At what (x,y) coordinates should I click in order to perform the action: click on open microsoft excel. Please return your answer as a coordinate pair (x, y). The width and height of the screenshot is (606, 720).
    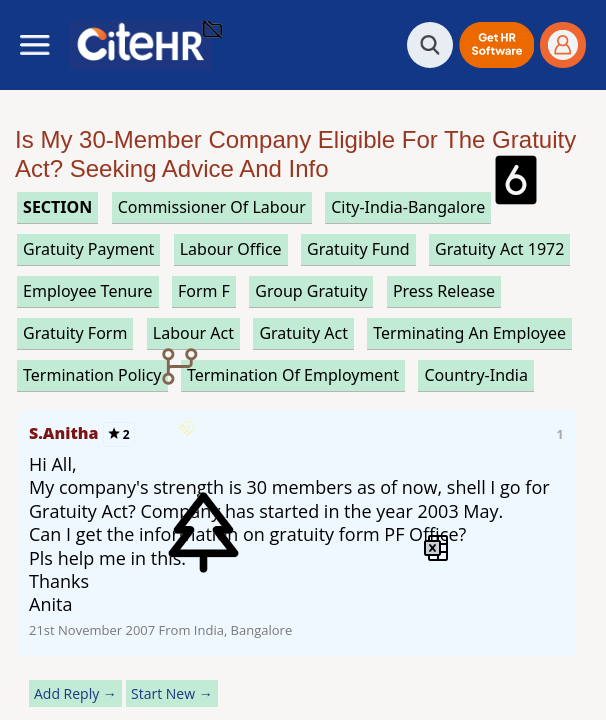
    Looking at the image, I should click on (437, 548).